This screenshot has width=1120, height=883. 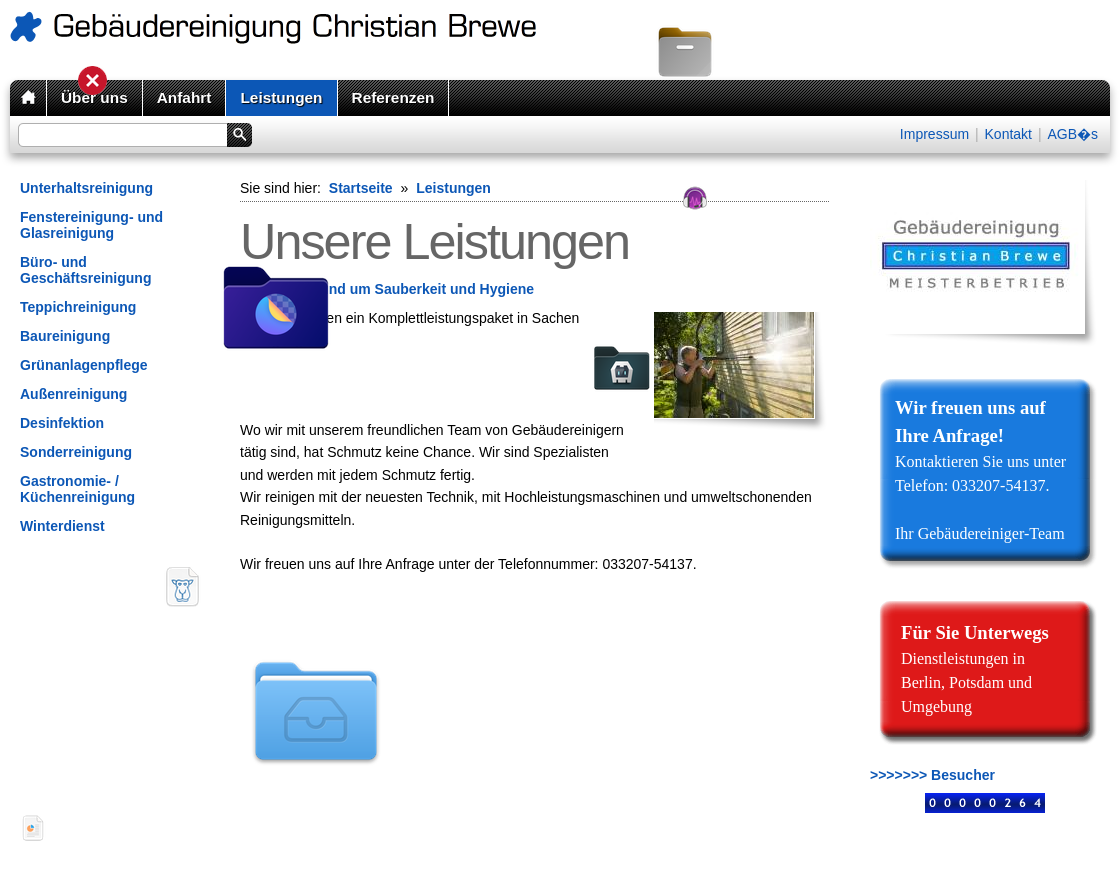 I want to click on open office documents folder, so click(x=316, y=711).